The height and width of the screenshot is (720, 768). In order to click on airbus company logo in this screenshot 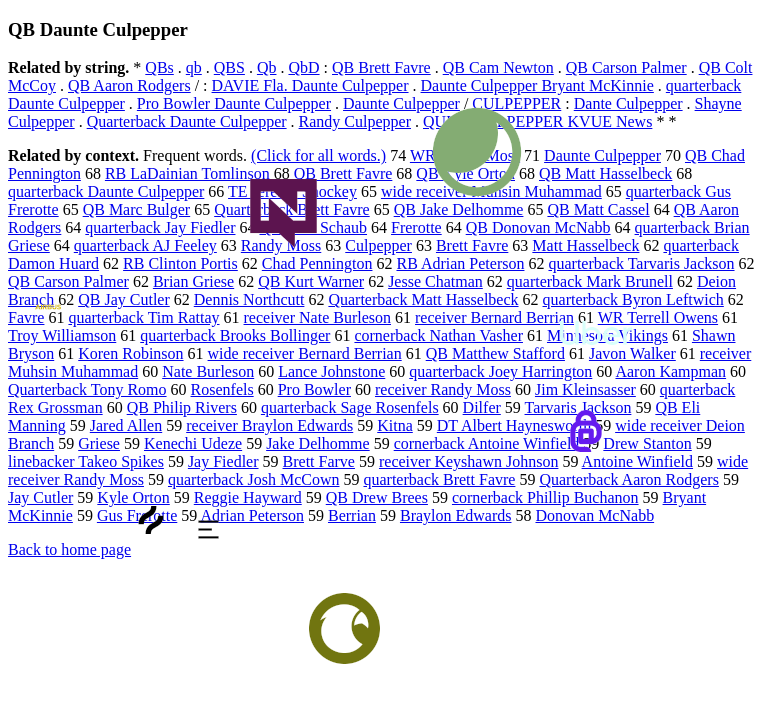, I will do `click(48, 307)`.